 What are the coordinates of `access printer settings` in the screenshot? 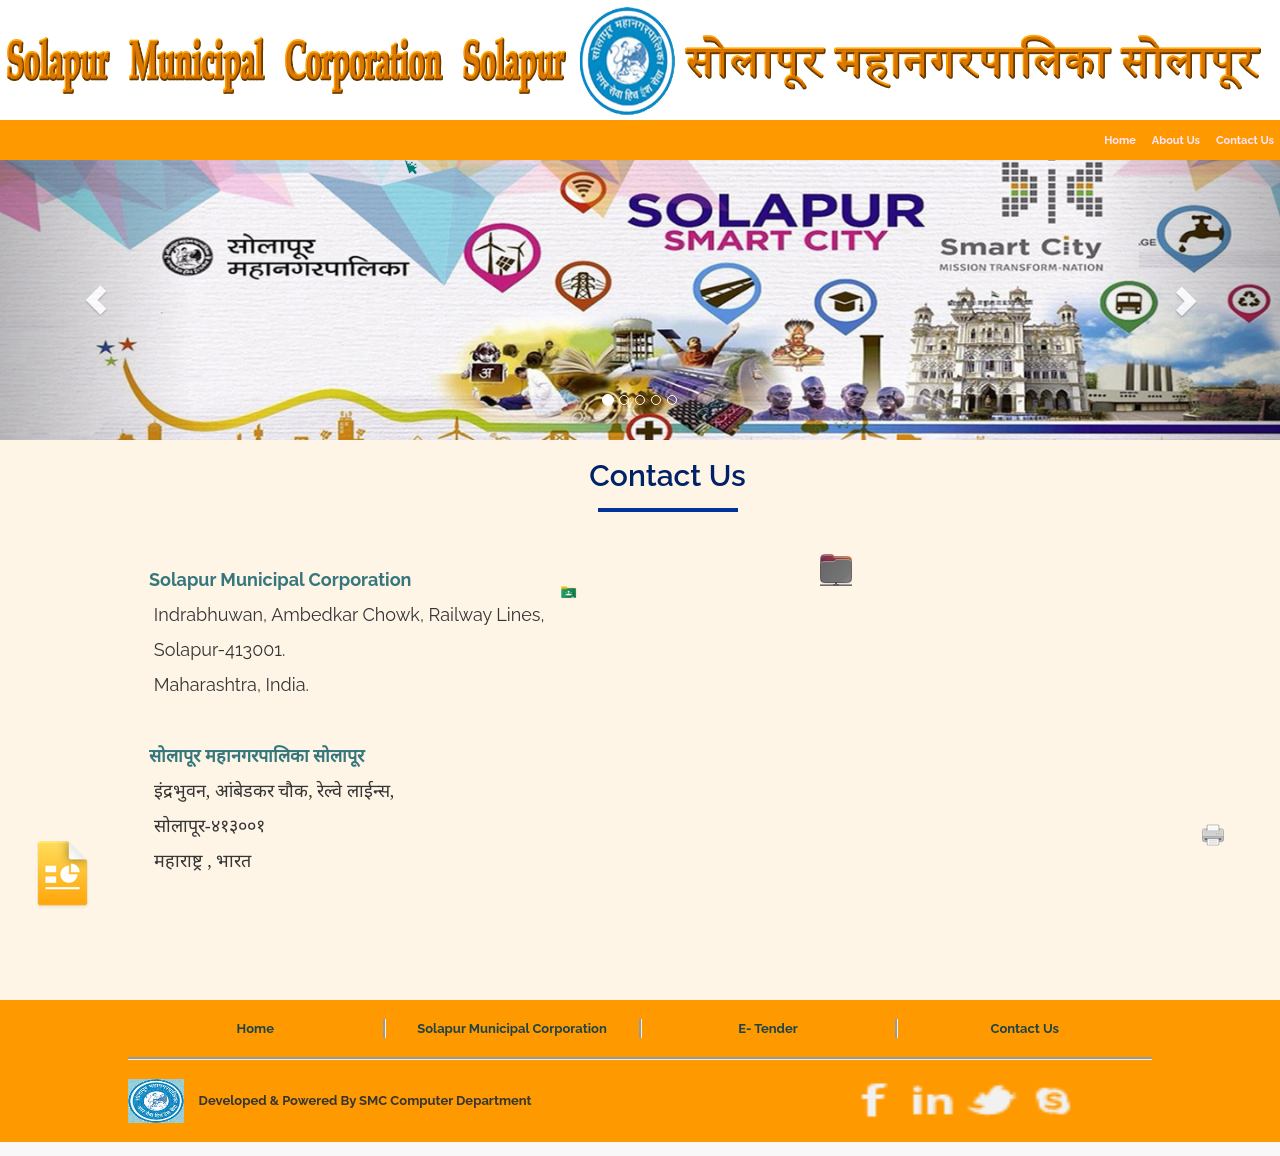 It's located at (1213, 835).